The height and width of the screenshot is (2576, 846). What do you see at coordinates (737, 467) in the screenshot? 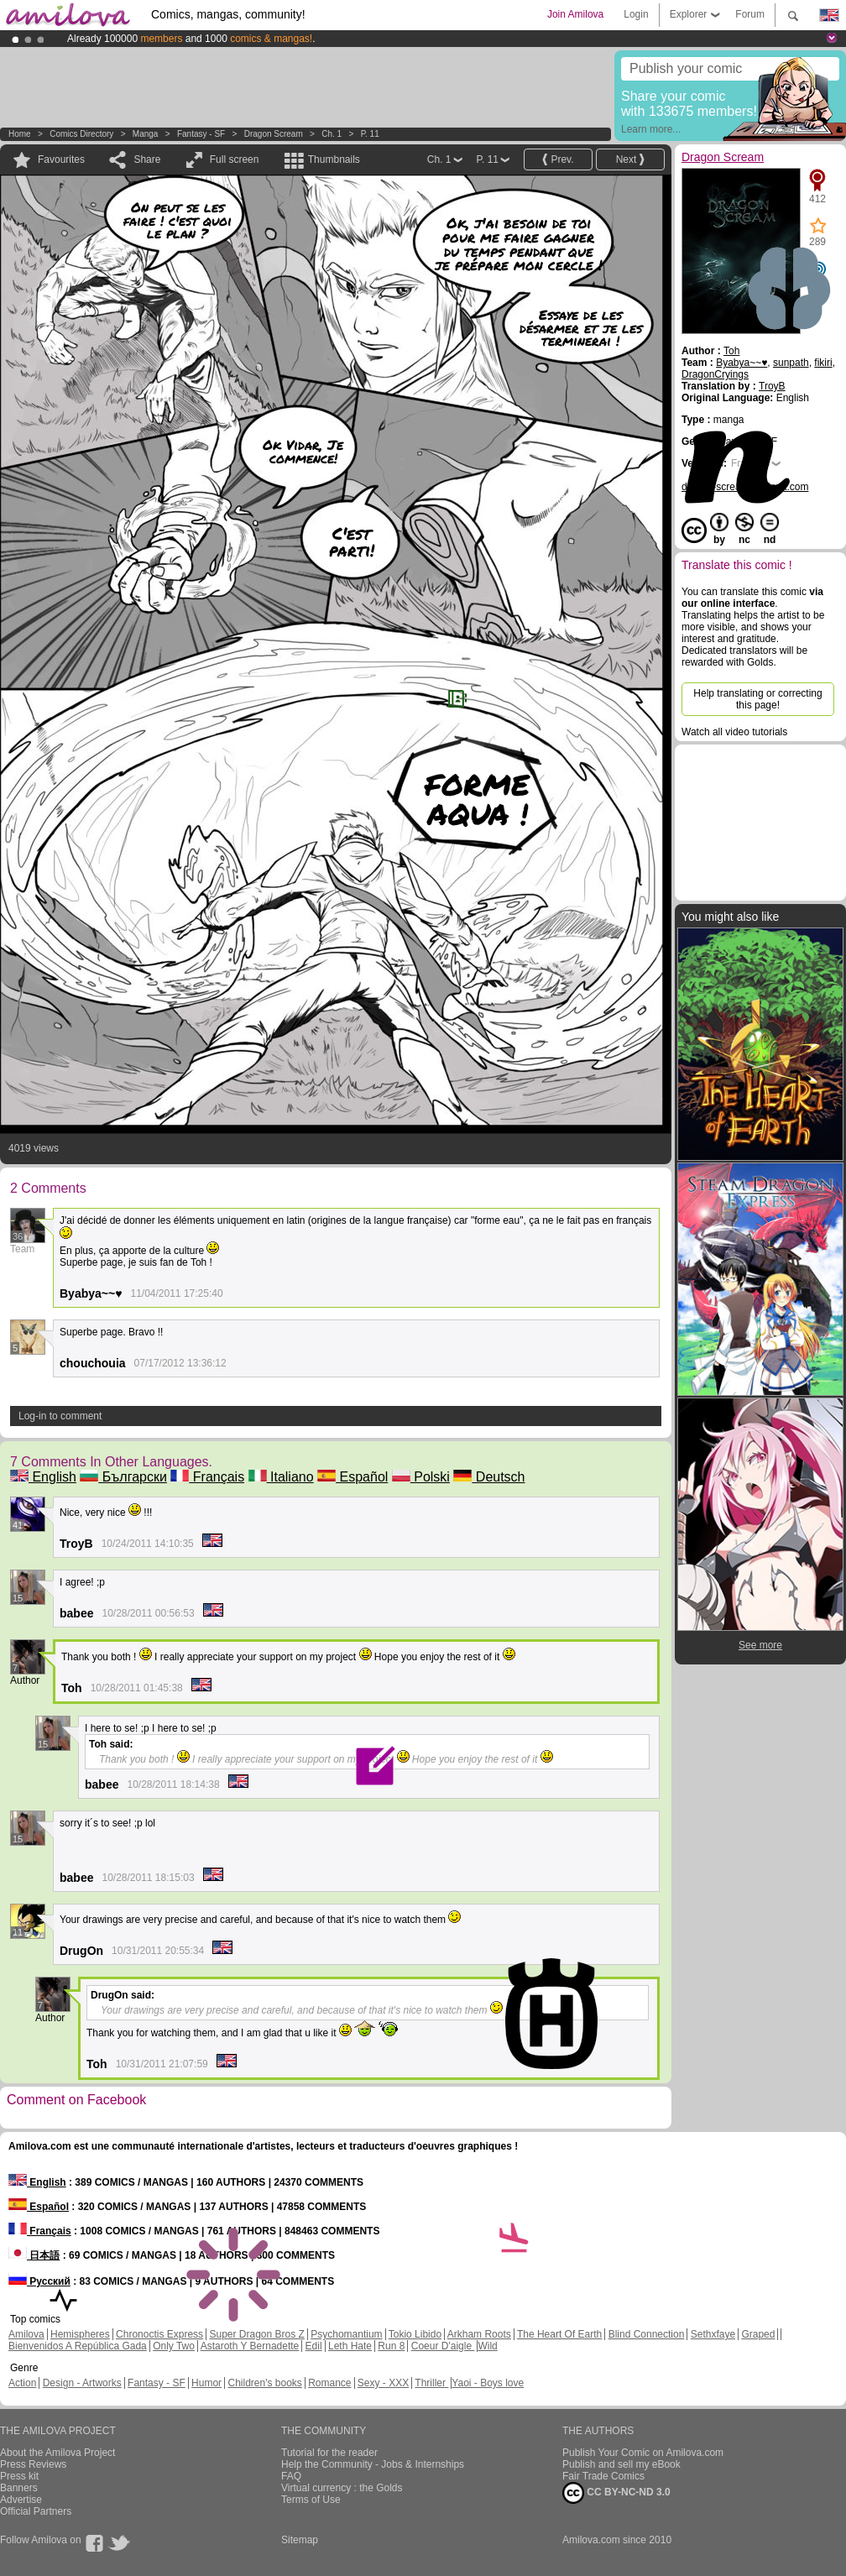
I see `notist app logo` at bounding box center [737, 467].